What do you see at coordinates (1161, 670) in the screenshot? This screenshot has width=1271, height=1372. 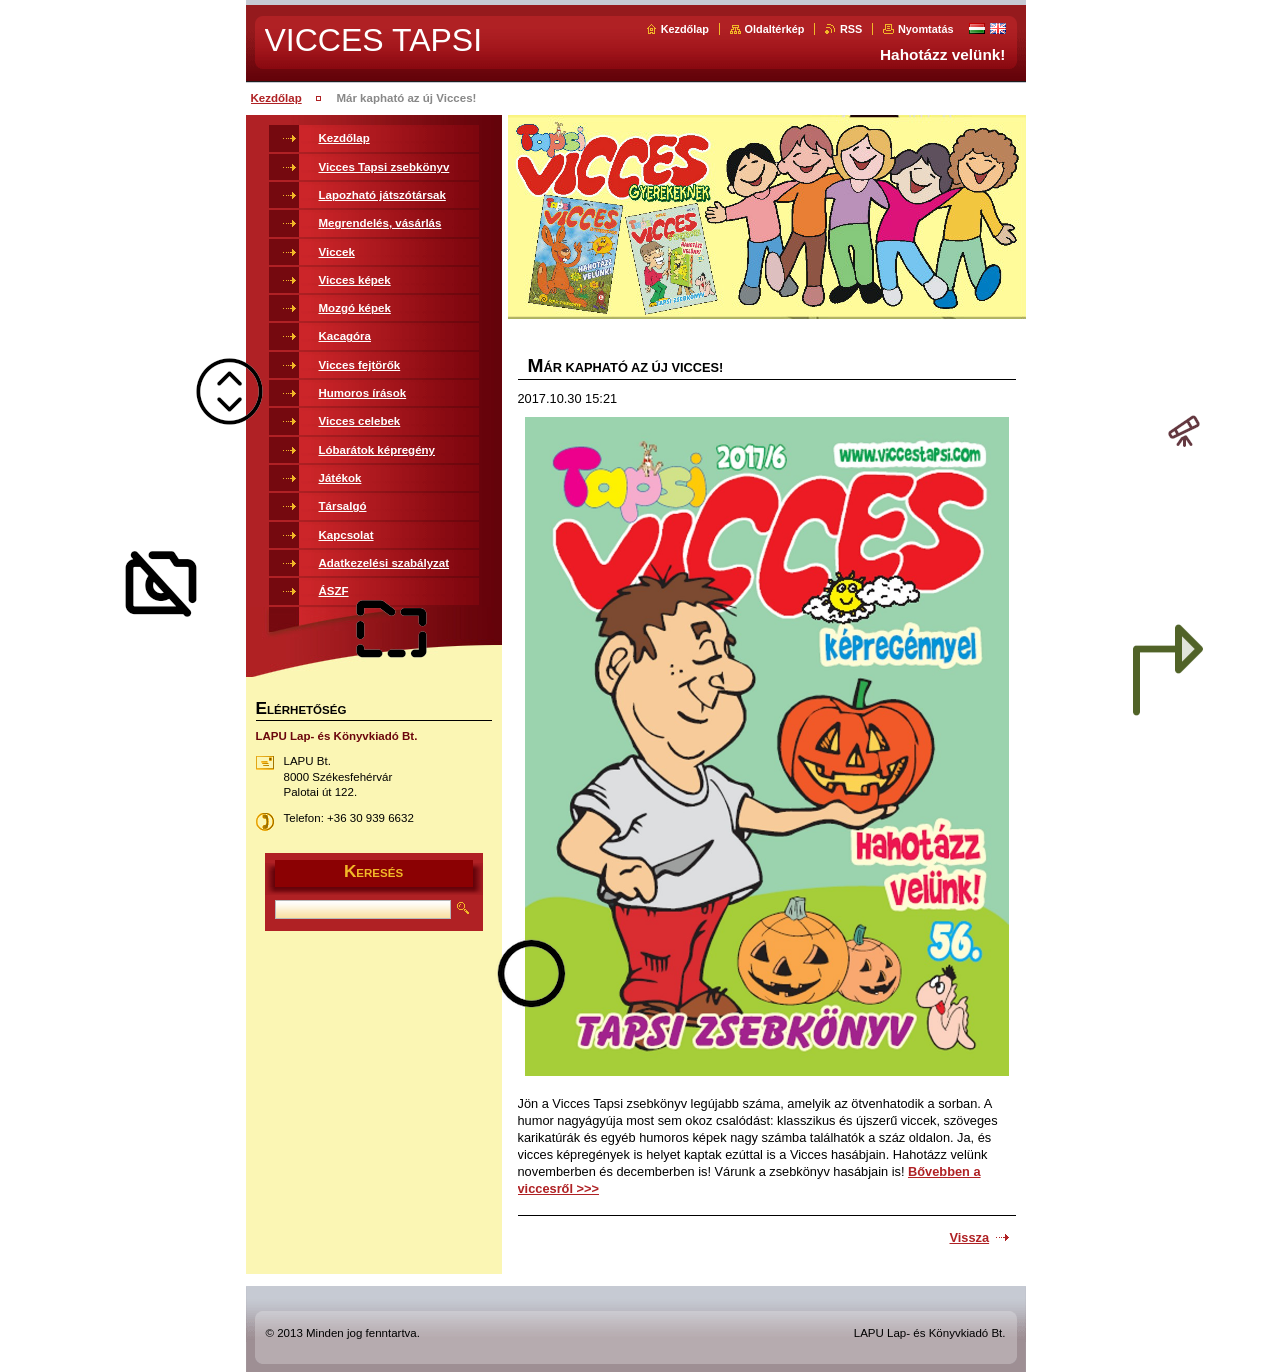 I see `redirect or forward content` at bounding box center [1161, 670].